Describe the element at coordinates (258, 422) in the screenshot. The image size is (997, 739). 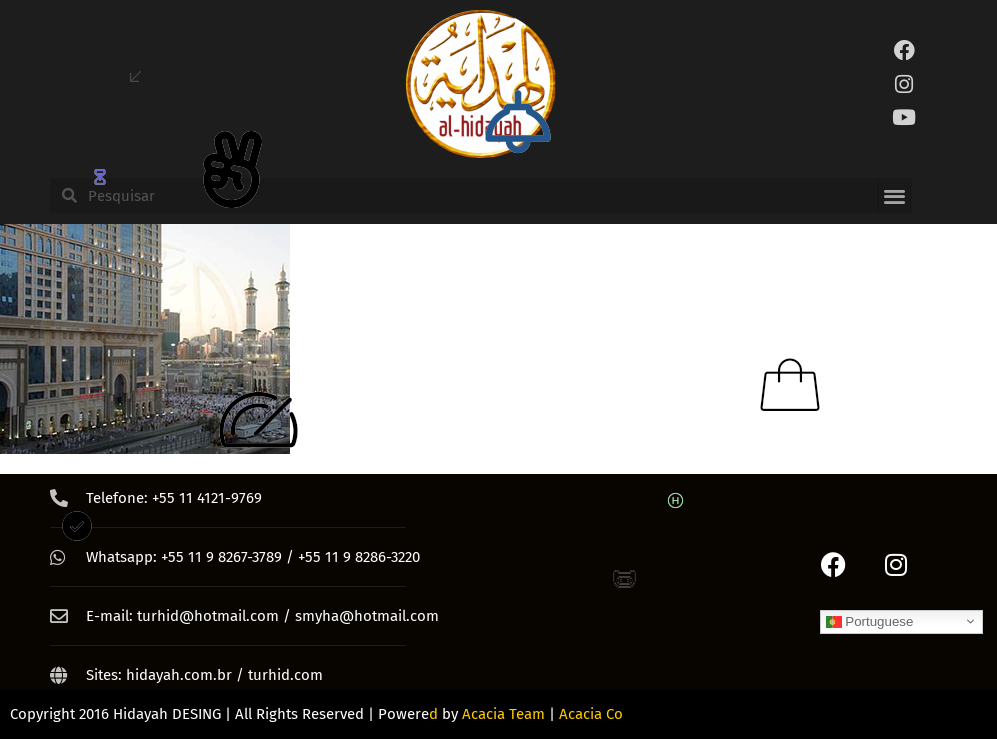
I see `view speed or performance metrics` at that location.